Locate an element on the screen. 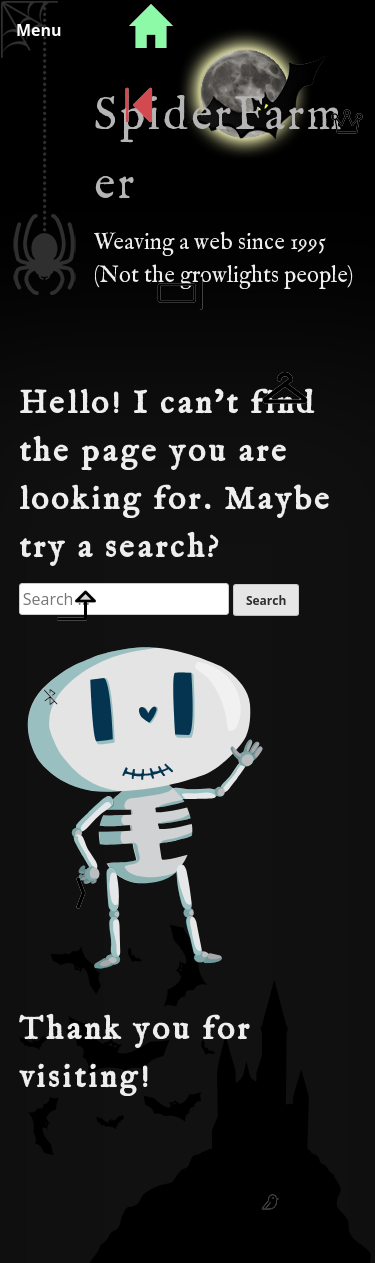 This screenshot has height=1263, width=375. access your wardrobe or closet is located at coordinates (285, 390).